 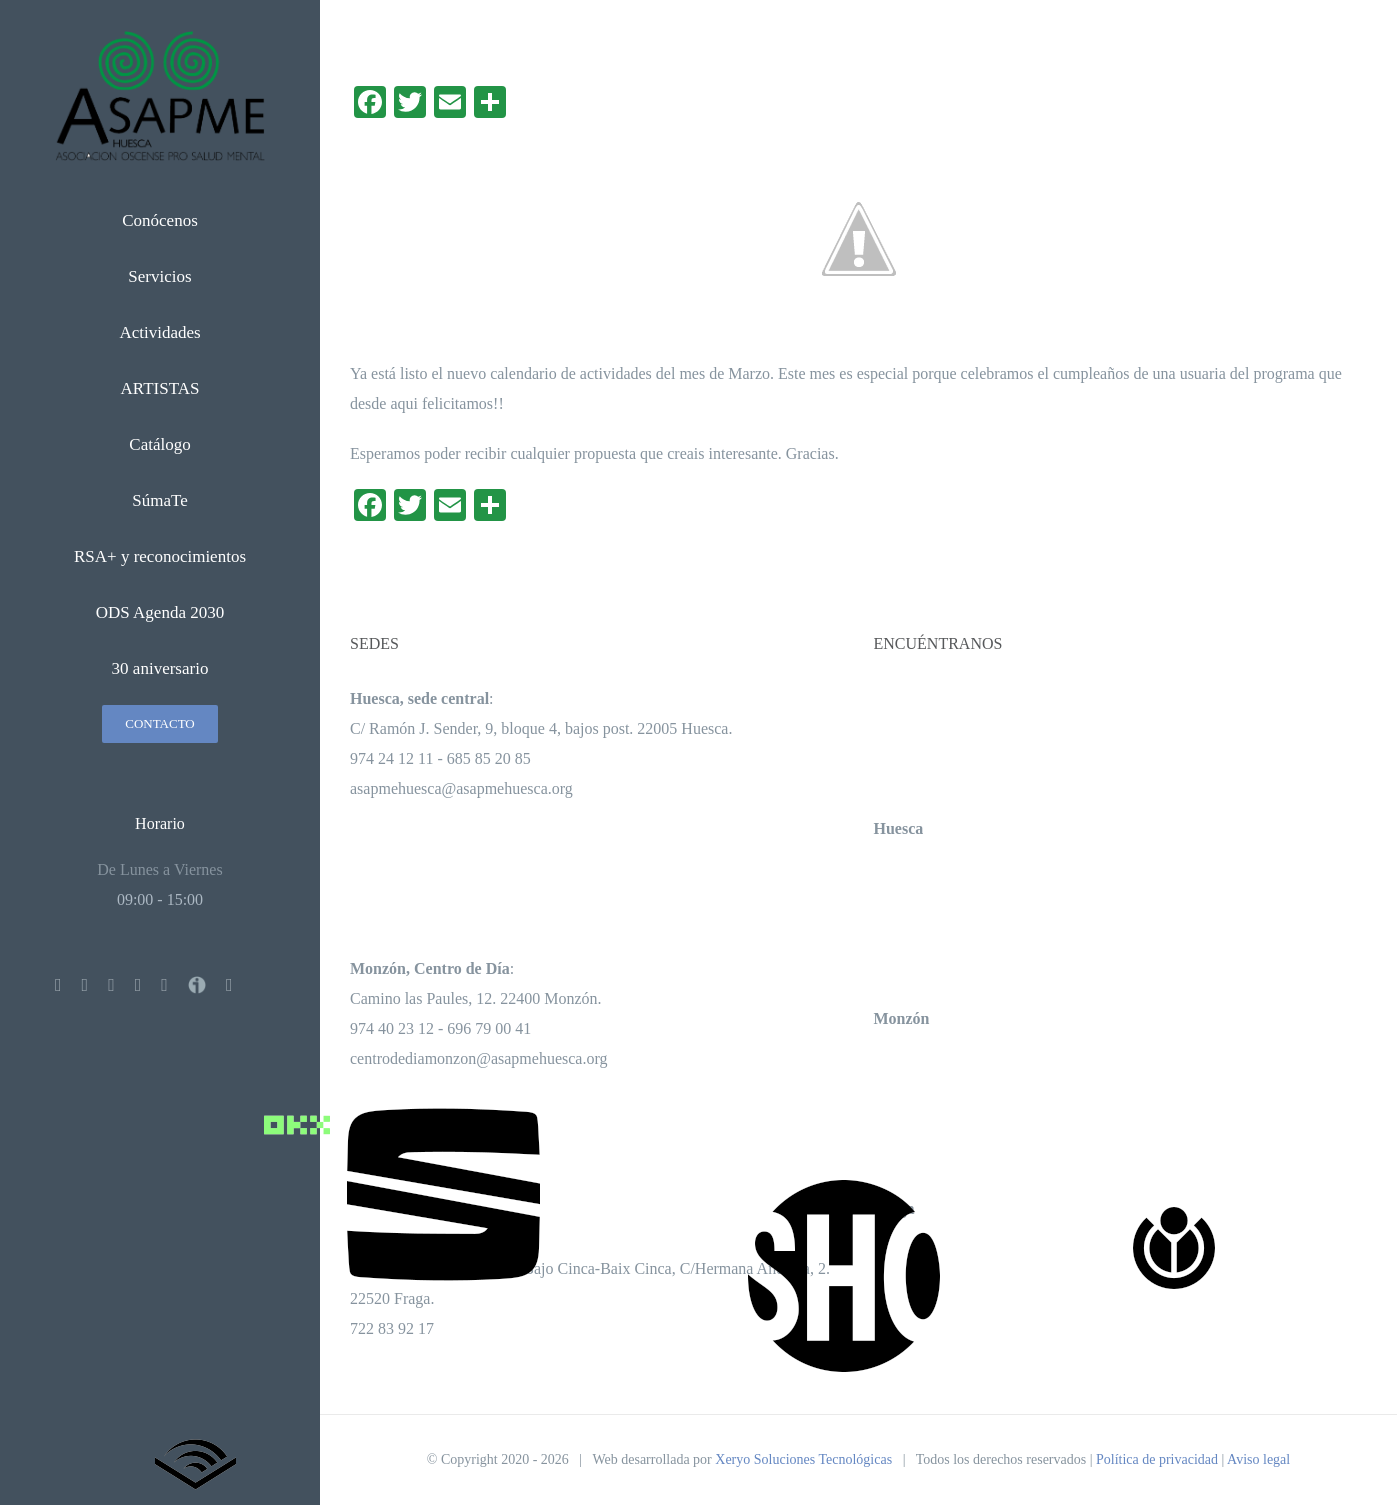 I want to click on visit the Wikimedia Foundation website, so click(x=1174, y=1248).